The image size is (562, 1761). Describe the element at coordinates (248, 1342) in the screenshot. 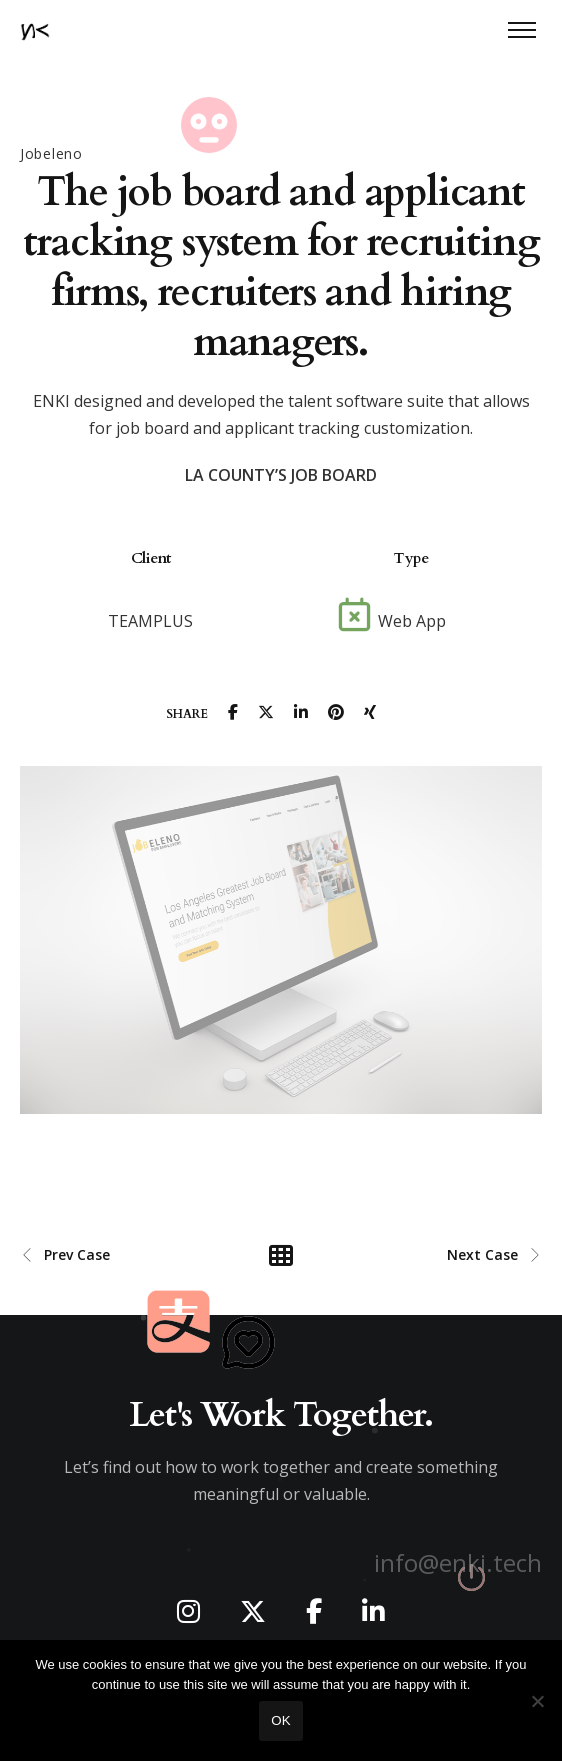

I see `send a message to favorites` at that location.